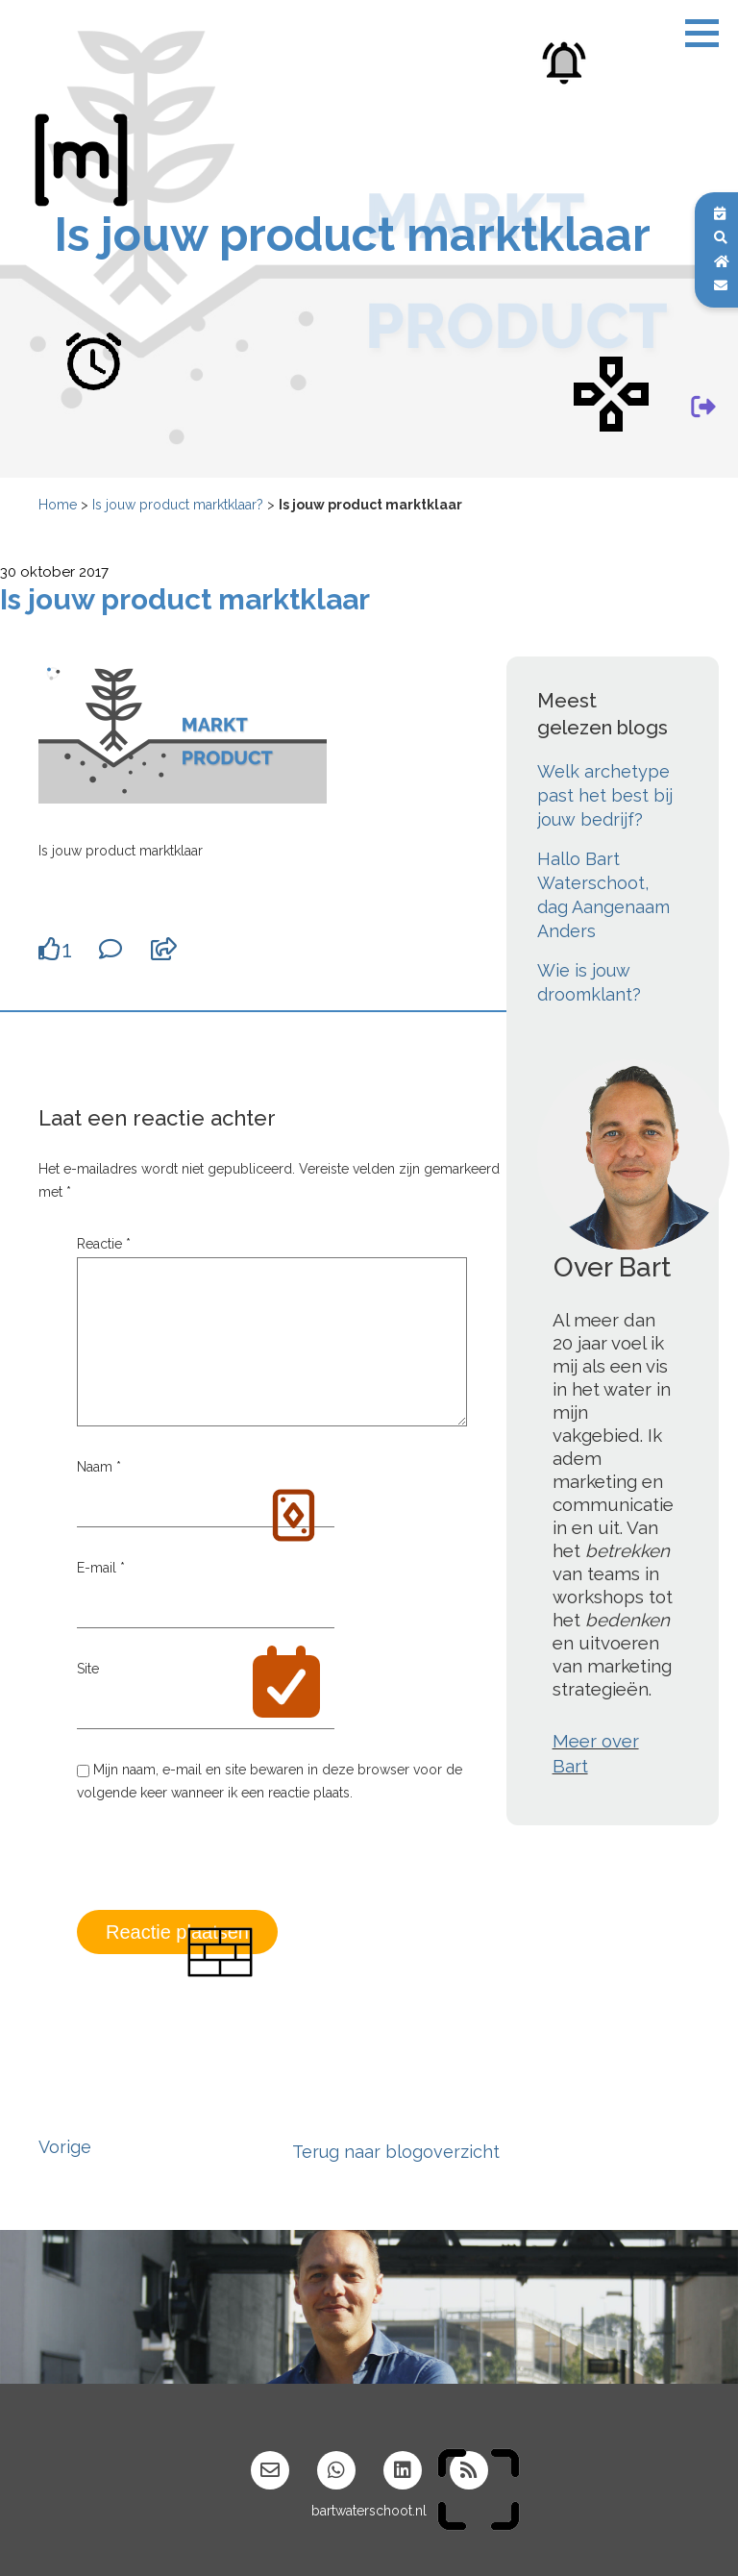  What do you see at coordinates (703, 407) in the screenshot?
I see `log out of your account` at bounding box center [703, 407].